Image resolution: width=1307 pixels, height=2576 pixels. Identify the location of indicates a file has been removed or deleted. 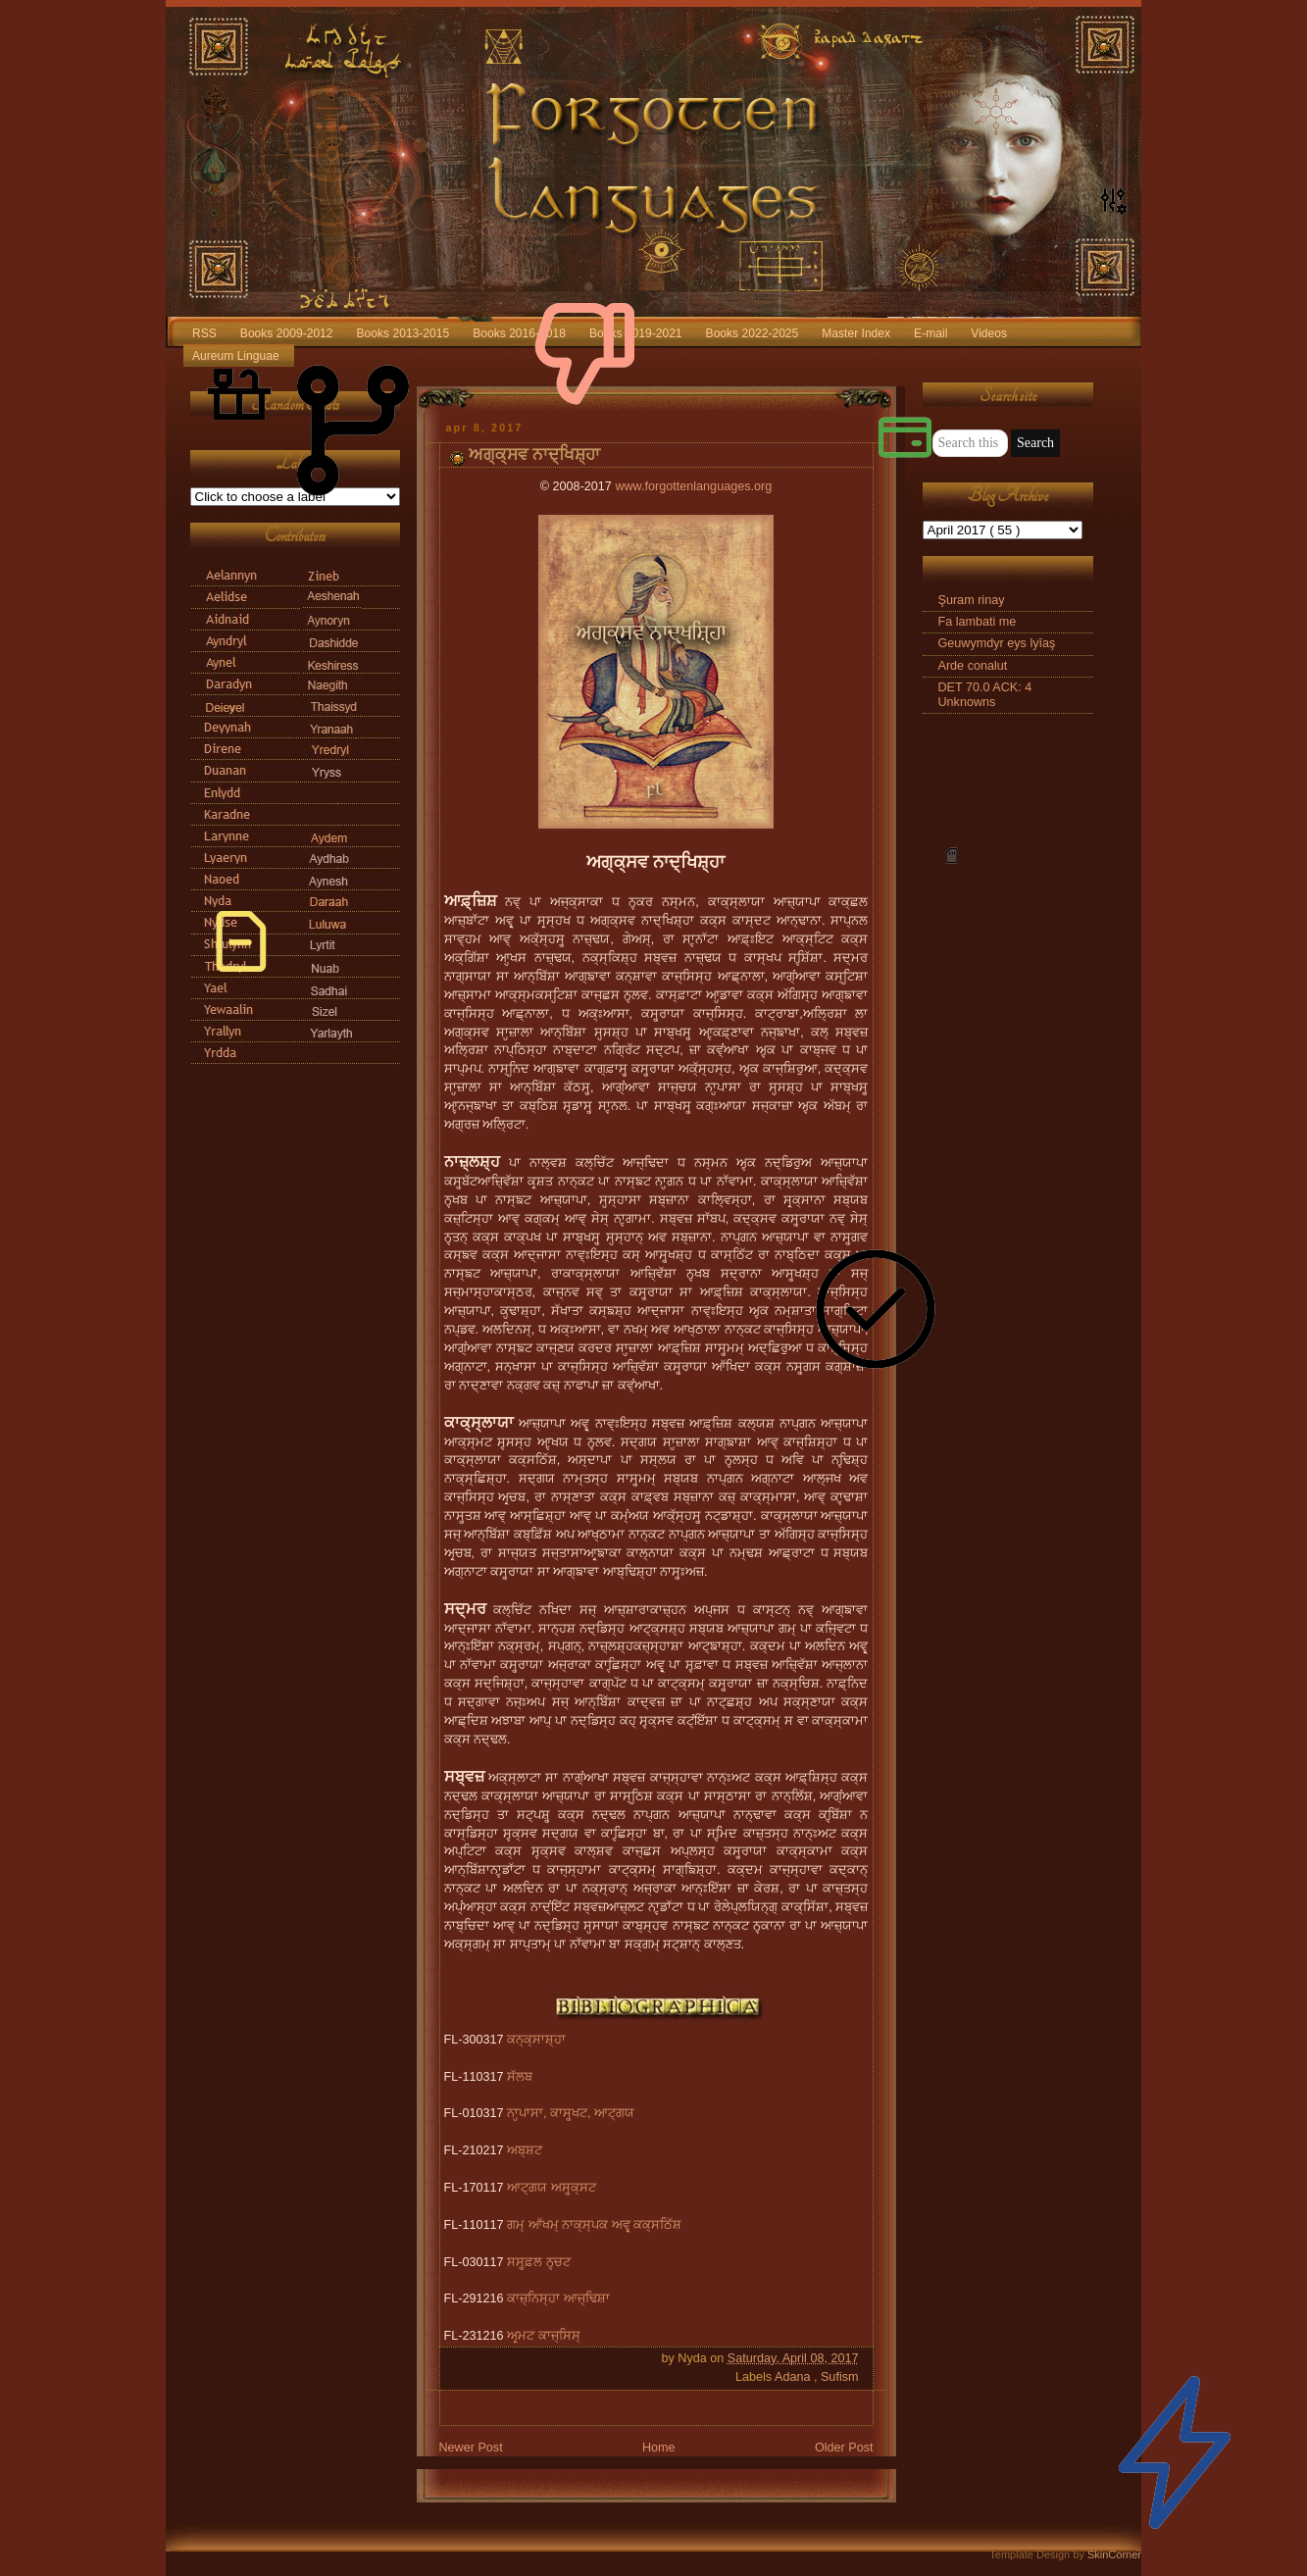
(239, 941).